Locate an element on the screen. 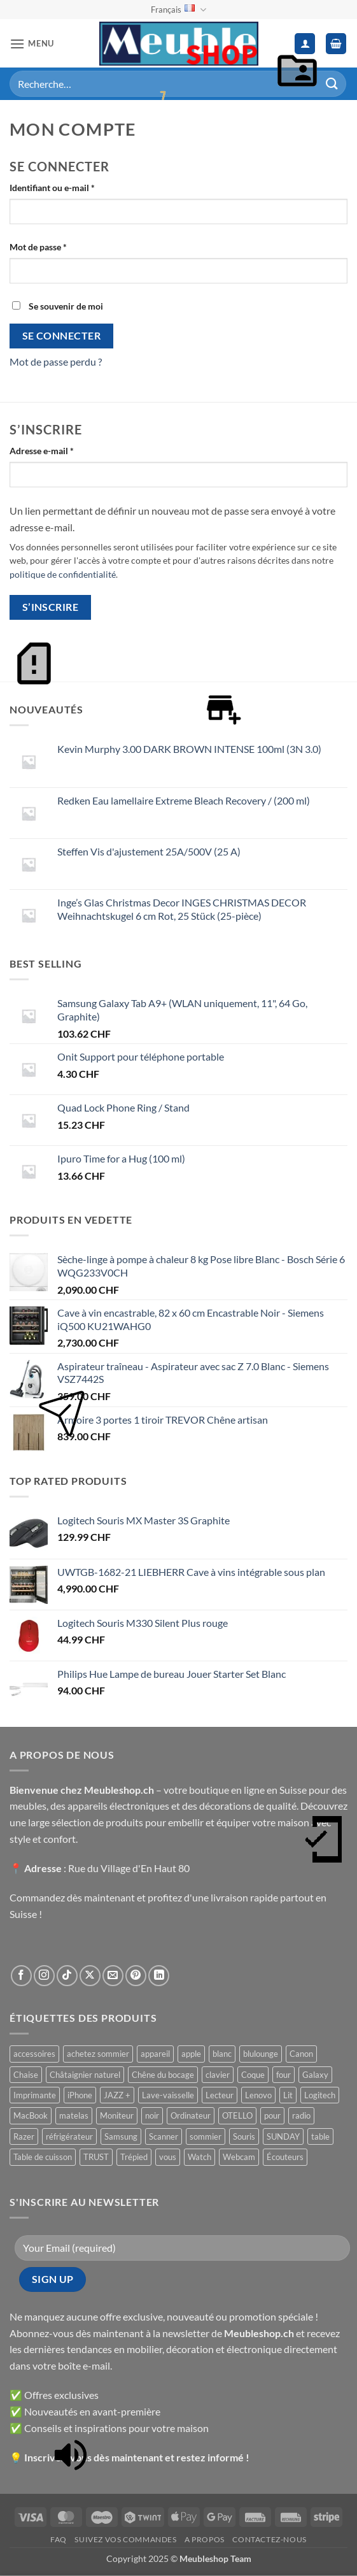  increase or unmute audio volume is located at coordinates (71, 2455).